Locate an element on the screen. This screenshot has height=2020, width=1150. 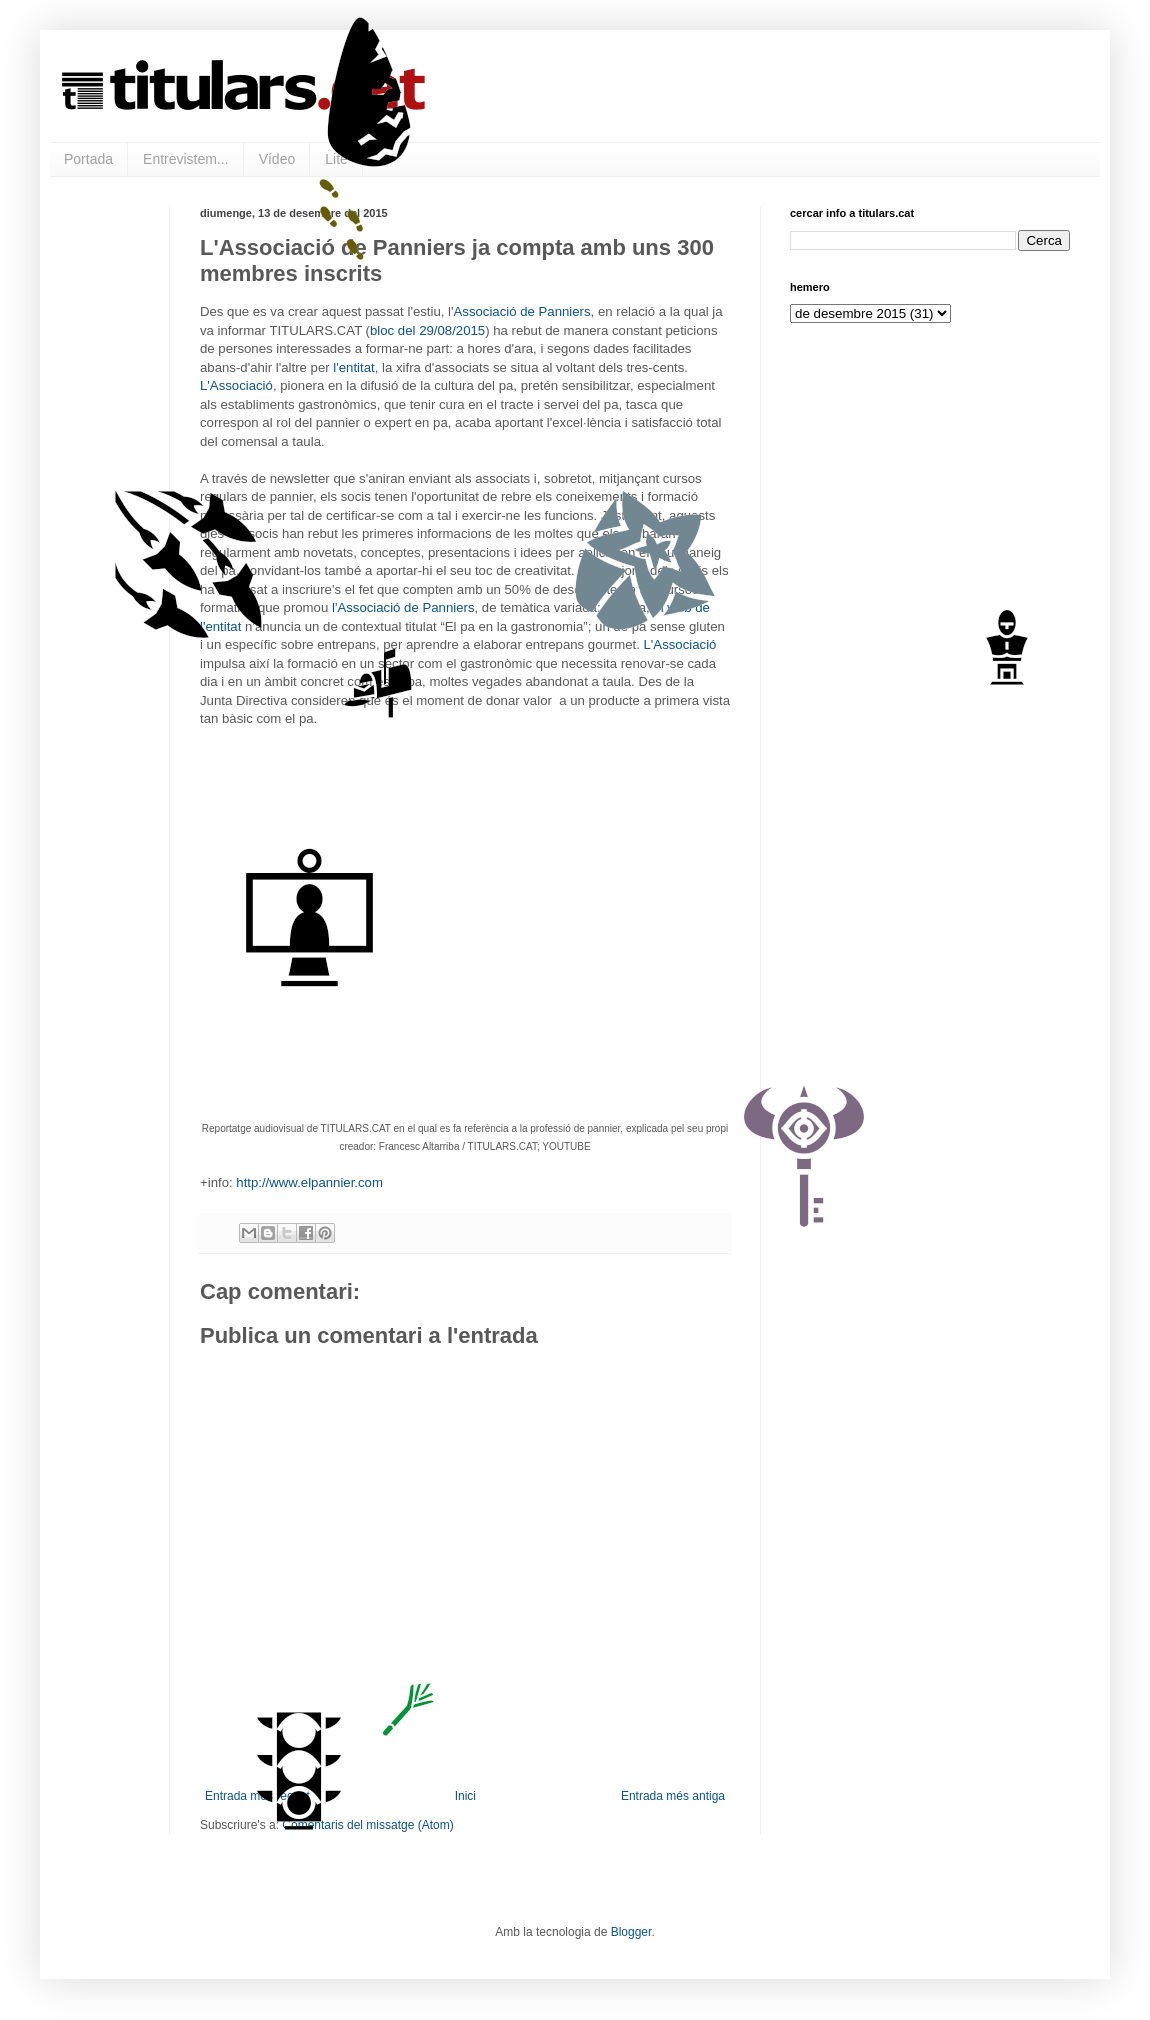
launch multiple projectile attack is located at coordinates (189, 565).